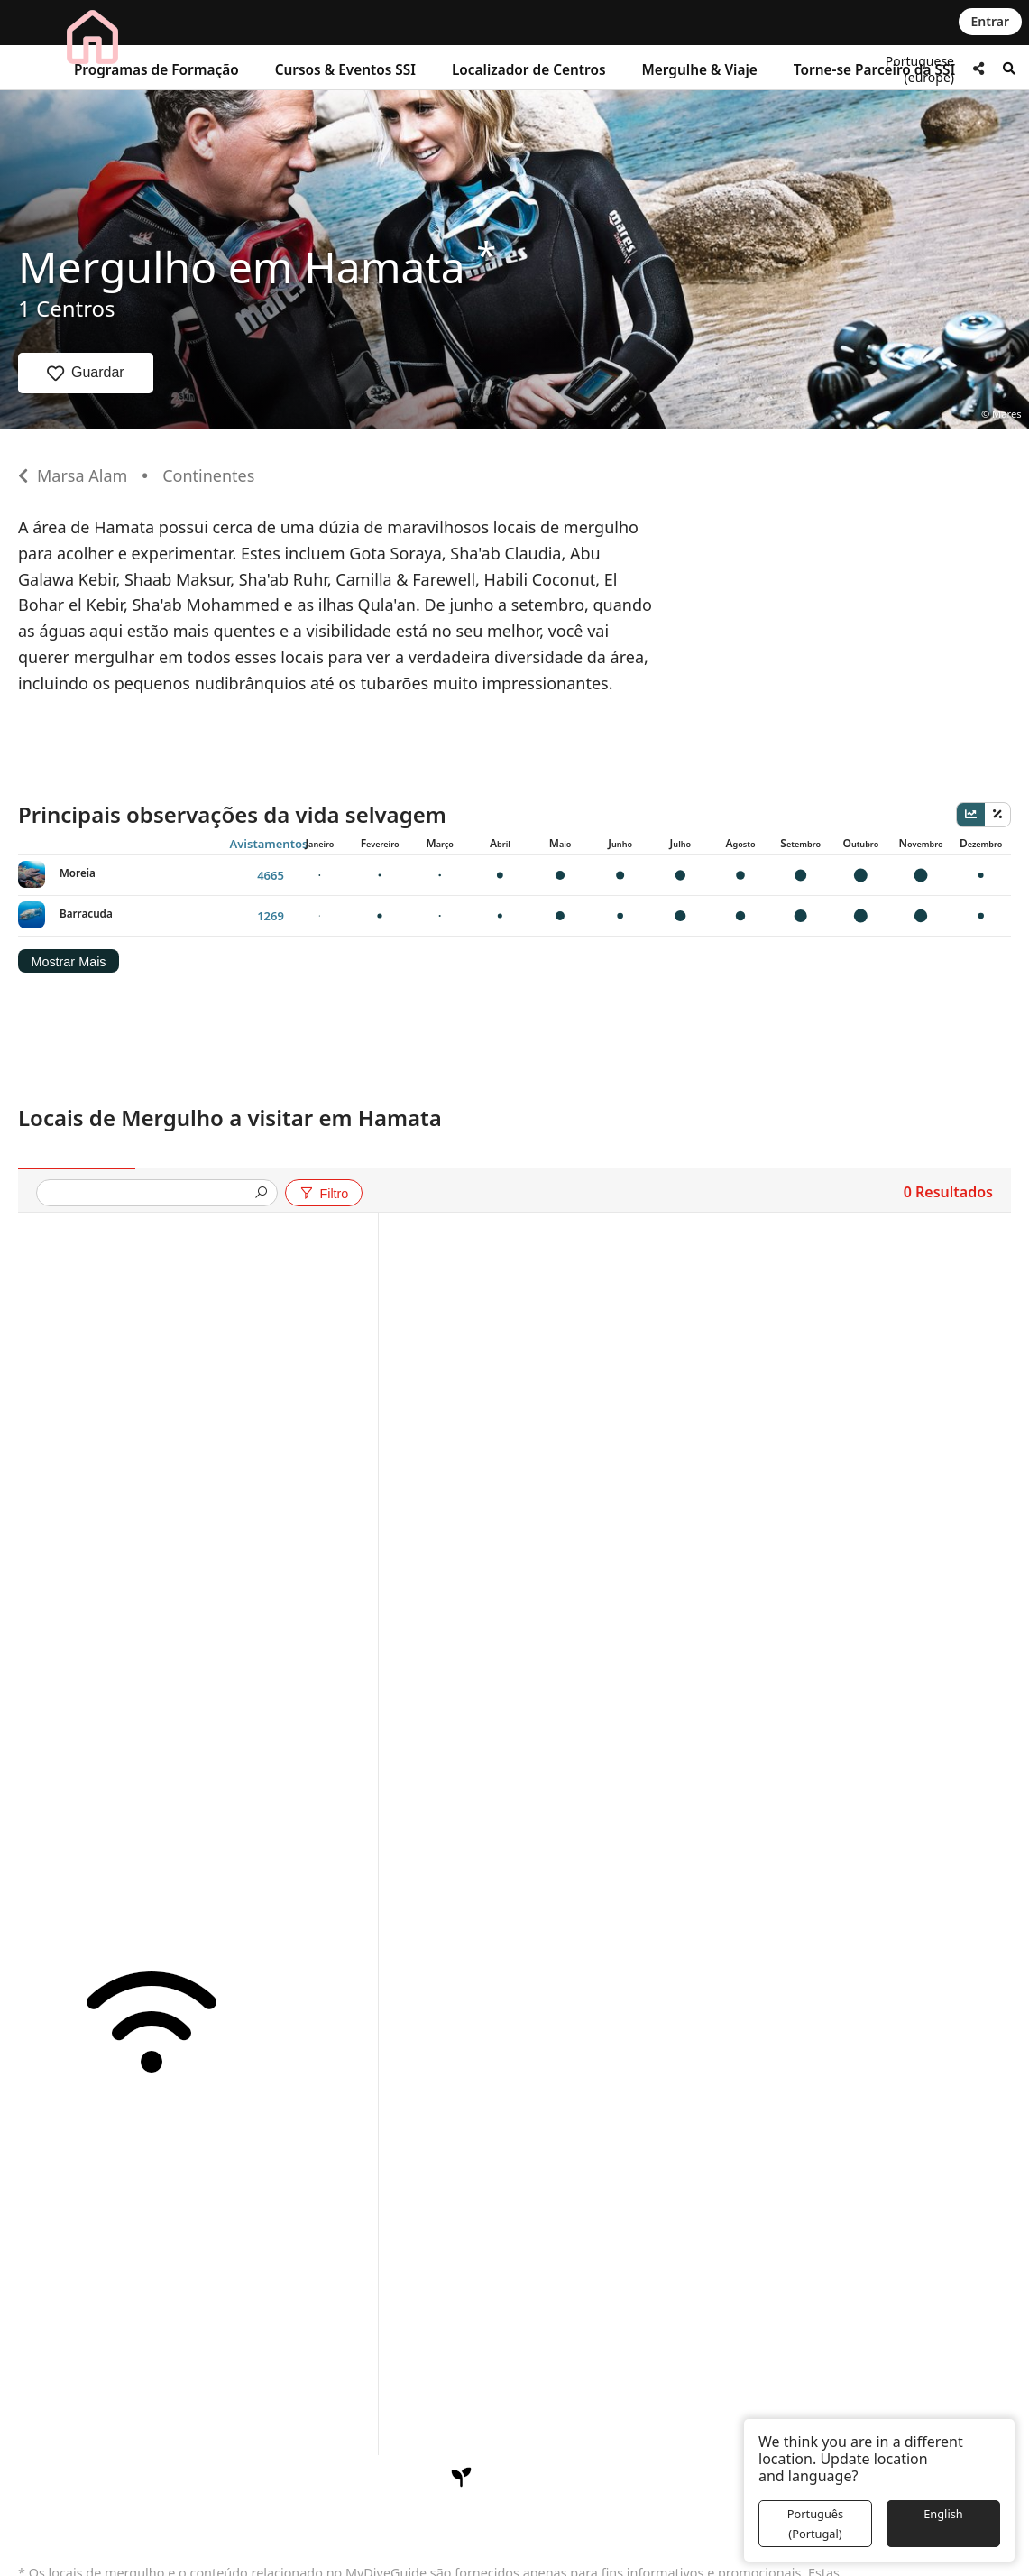 This screenshot has width=1029, height=2576. What do you see at coordinates (461, 2477) in the screenshot?
I see `indicates eco-friendly or sustainable option` at bounding box center [461, 2477].